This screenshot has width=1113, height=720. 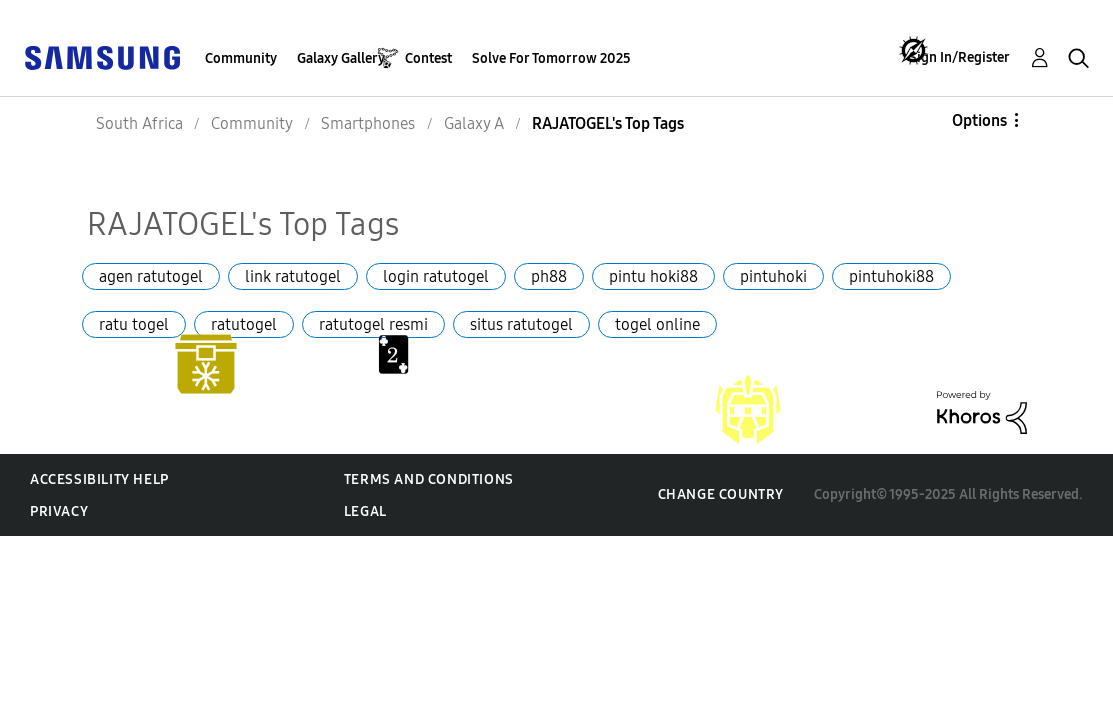 What do you see at coordinates (388, 58) in the screenshot?
I see `view equipped jewelry or accessories` at bounding box center [388, 58].